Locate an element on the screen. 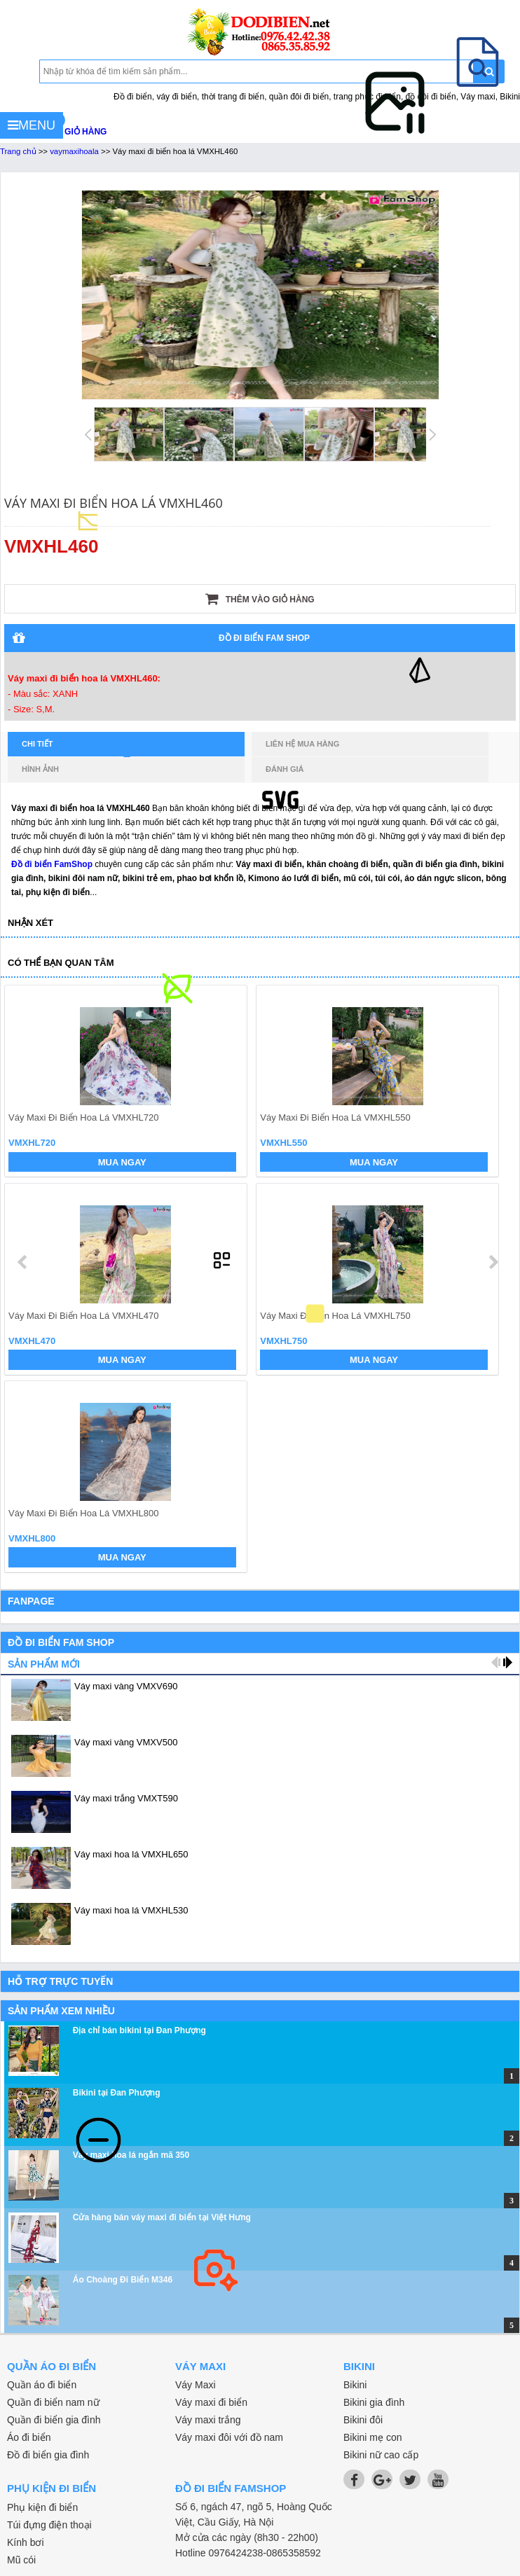 Image resolution: width=520 pixels, height=2576 pixels. search within a document is located at coordinates (477, 62).